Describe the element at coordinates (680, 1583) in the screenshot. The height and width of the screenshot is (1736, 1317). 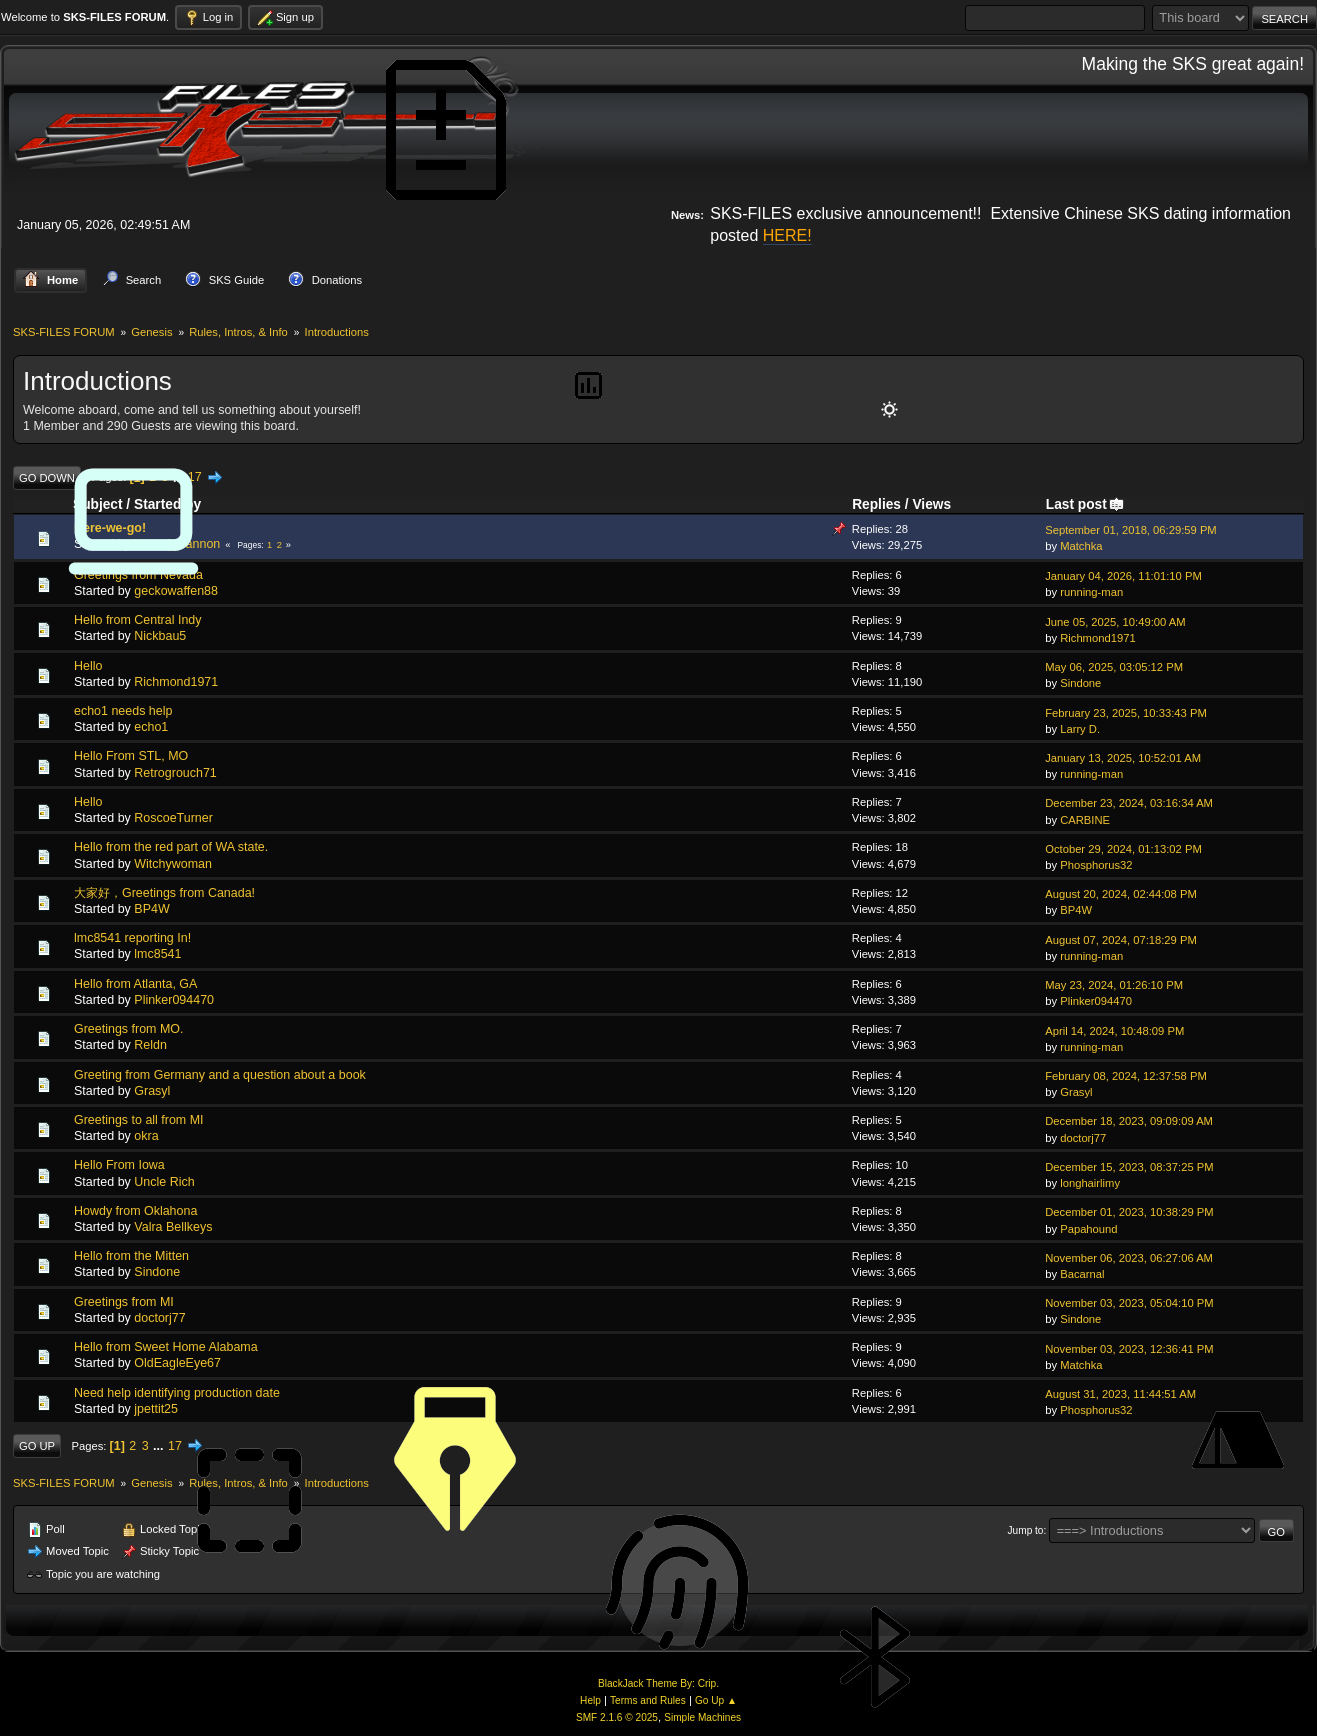
I see `authenticate with fingerprint` at that location.